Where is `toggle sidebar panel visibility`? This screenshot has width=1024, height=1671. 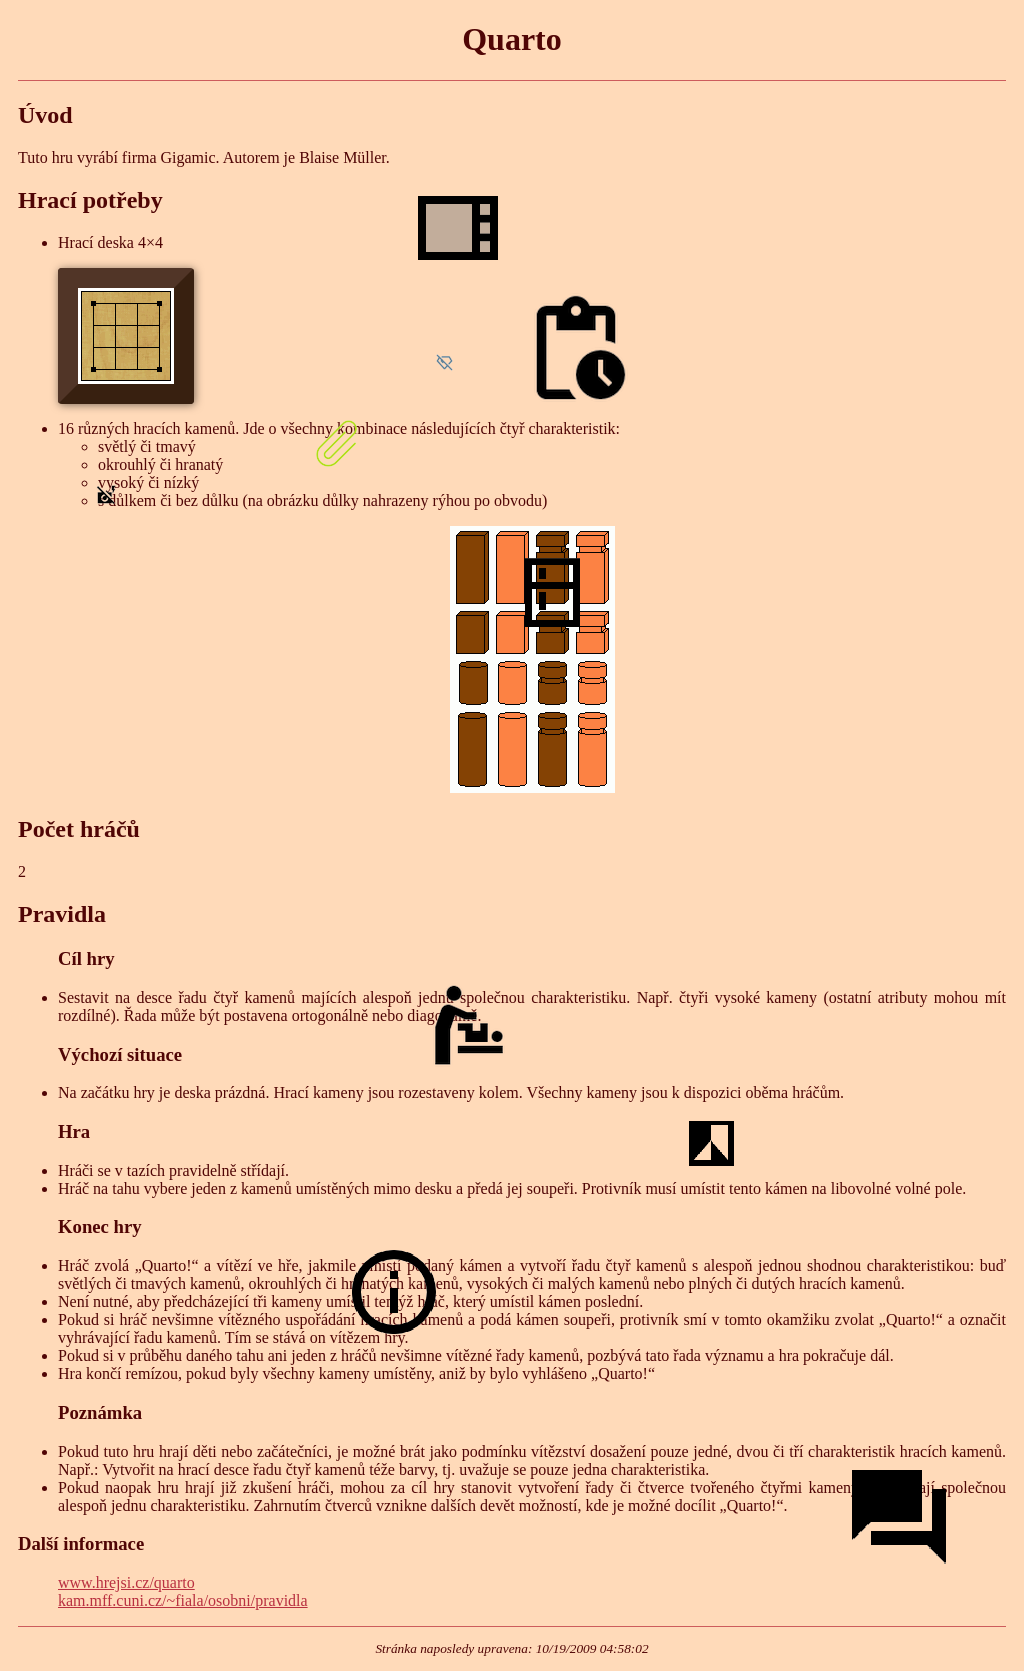
toggle sidebar panel visibility is located at coordinates (458, 228).